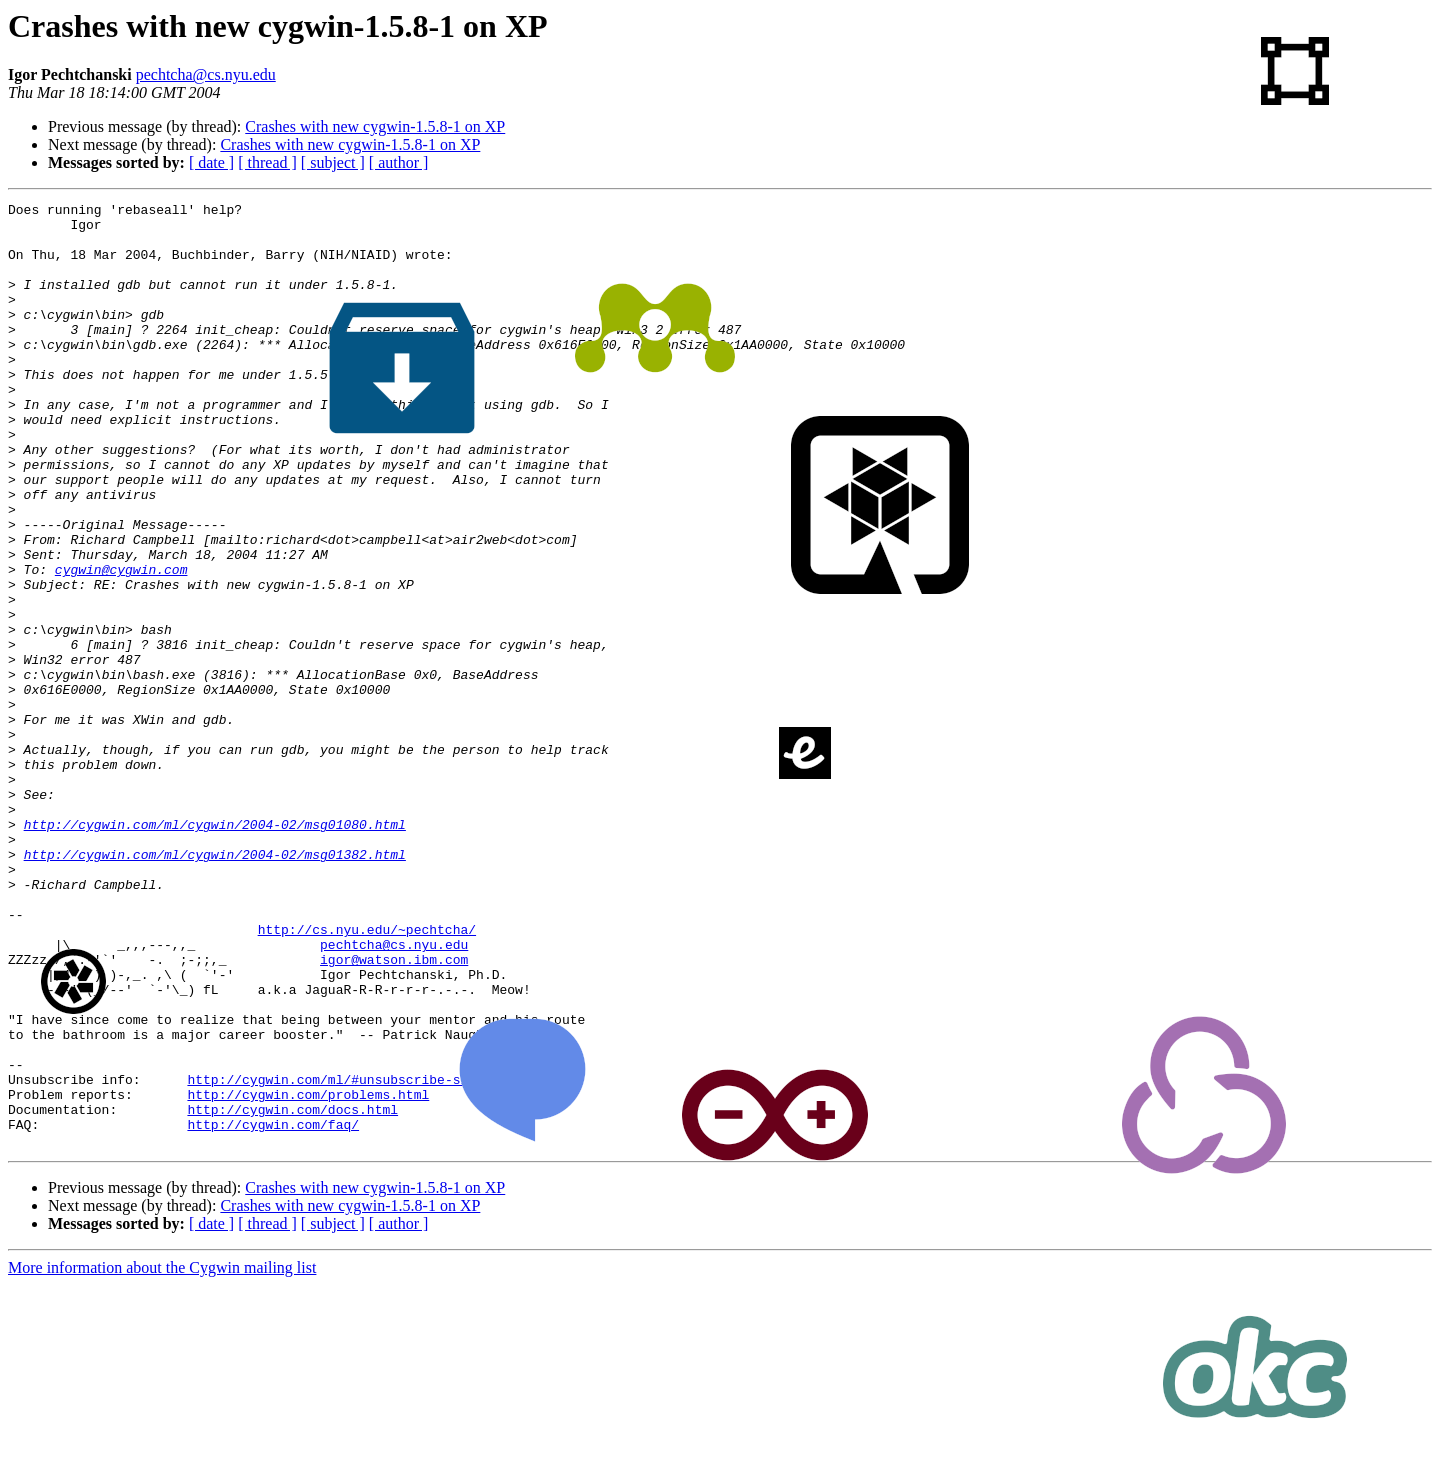 The width and height of the screenshot is (1440, 1474). I want to click on ember.js framework logo, so click(805, 753).